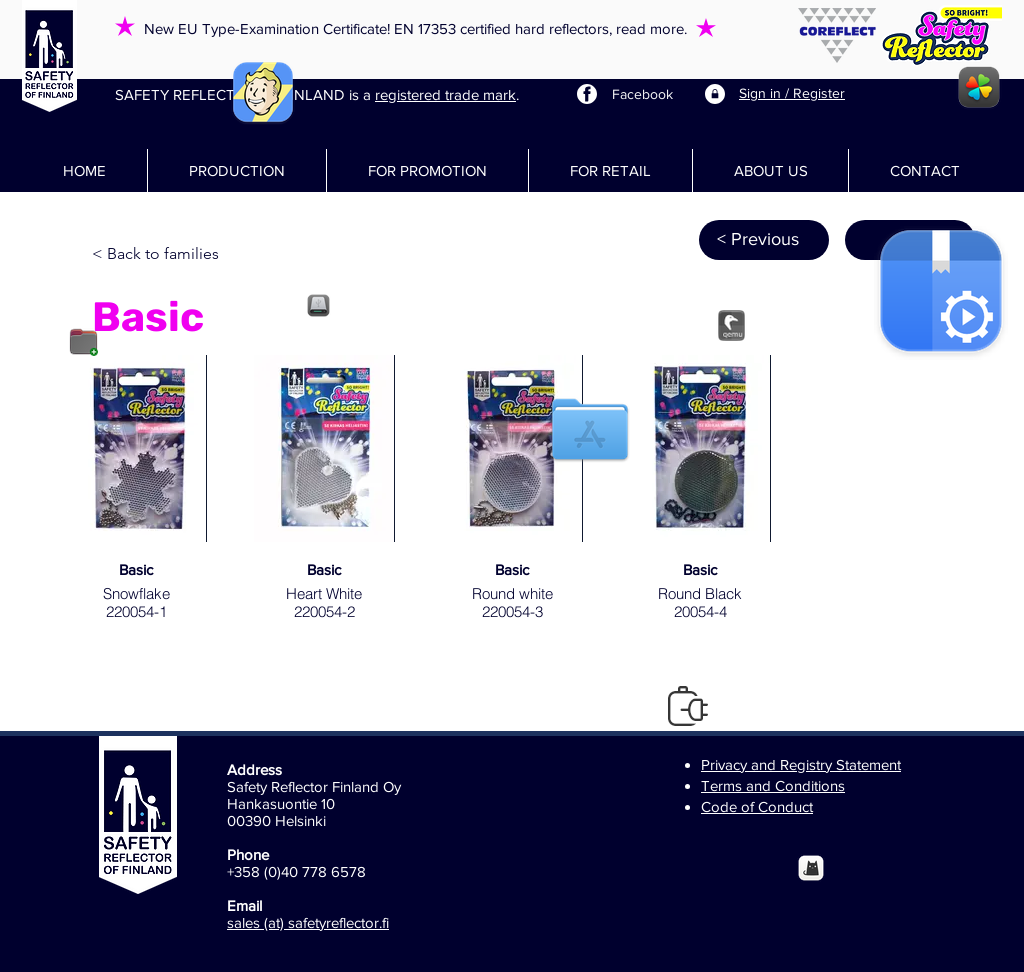  Describe the element at coordinates (979, 87) in the screenshot. I see `launch playonlinux to run windows applications` at that location.